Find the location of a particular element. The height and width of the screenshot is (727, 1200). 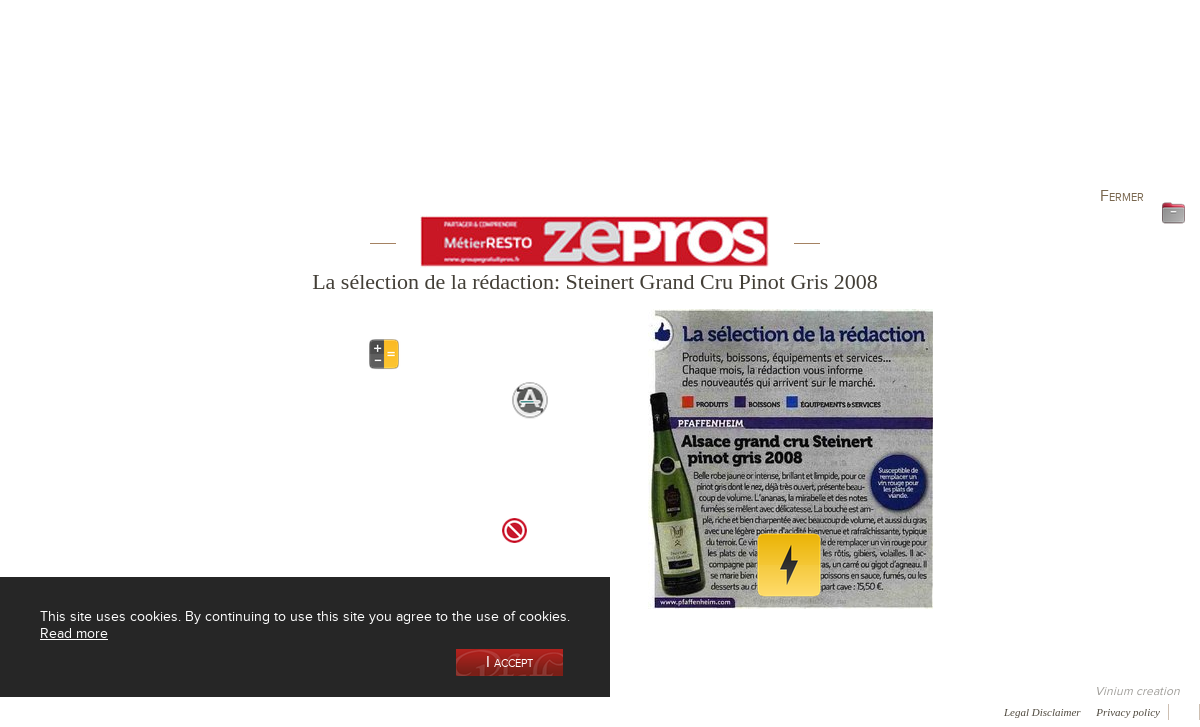

check for available software updates is located at coordinates (530, 400).